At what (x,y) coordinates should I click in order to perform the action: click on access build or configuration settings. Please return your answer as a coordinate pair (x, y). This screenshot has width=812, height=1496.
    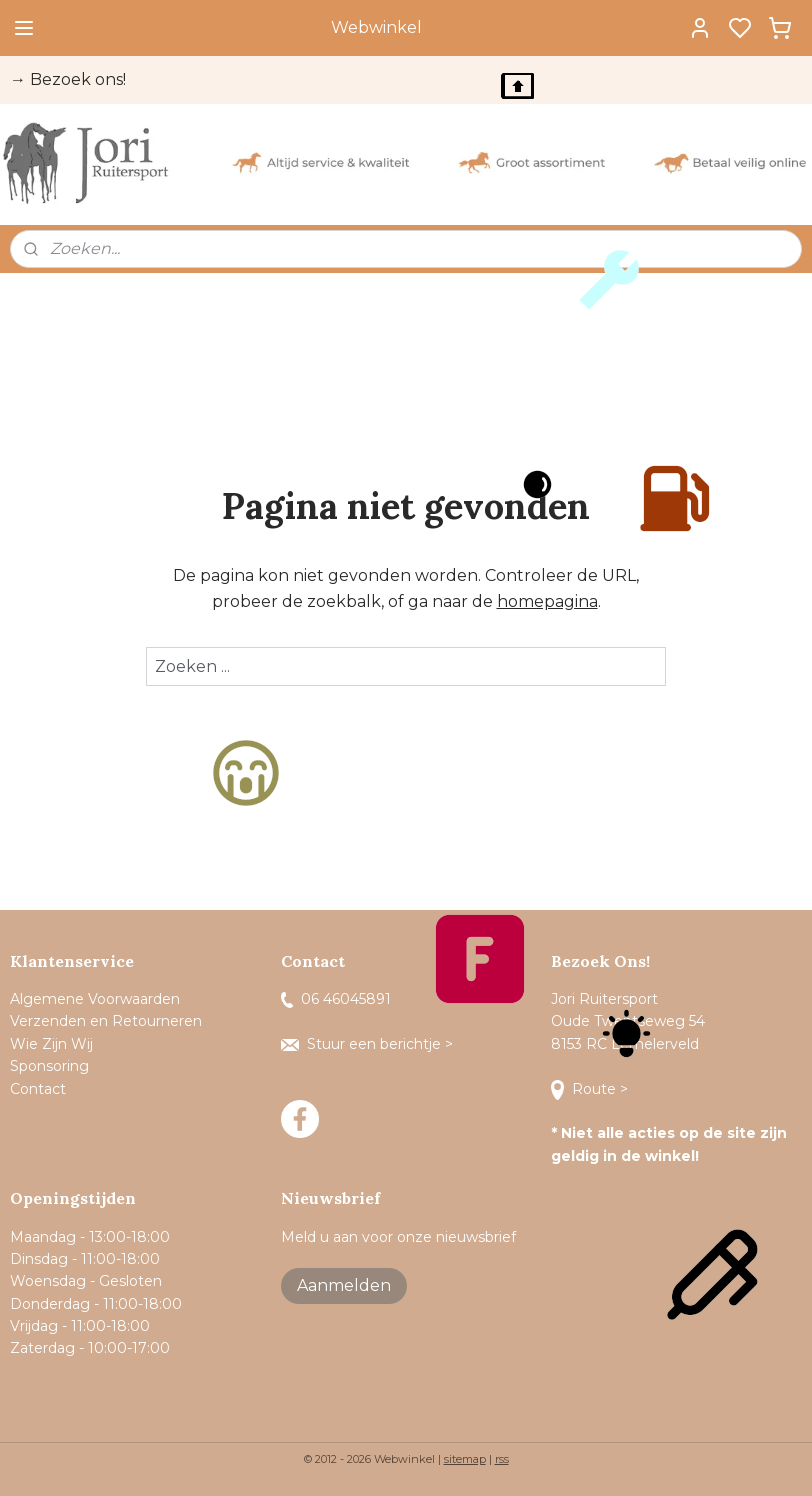
    Looking at the image, I should click on (609, 280).